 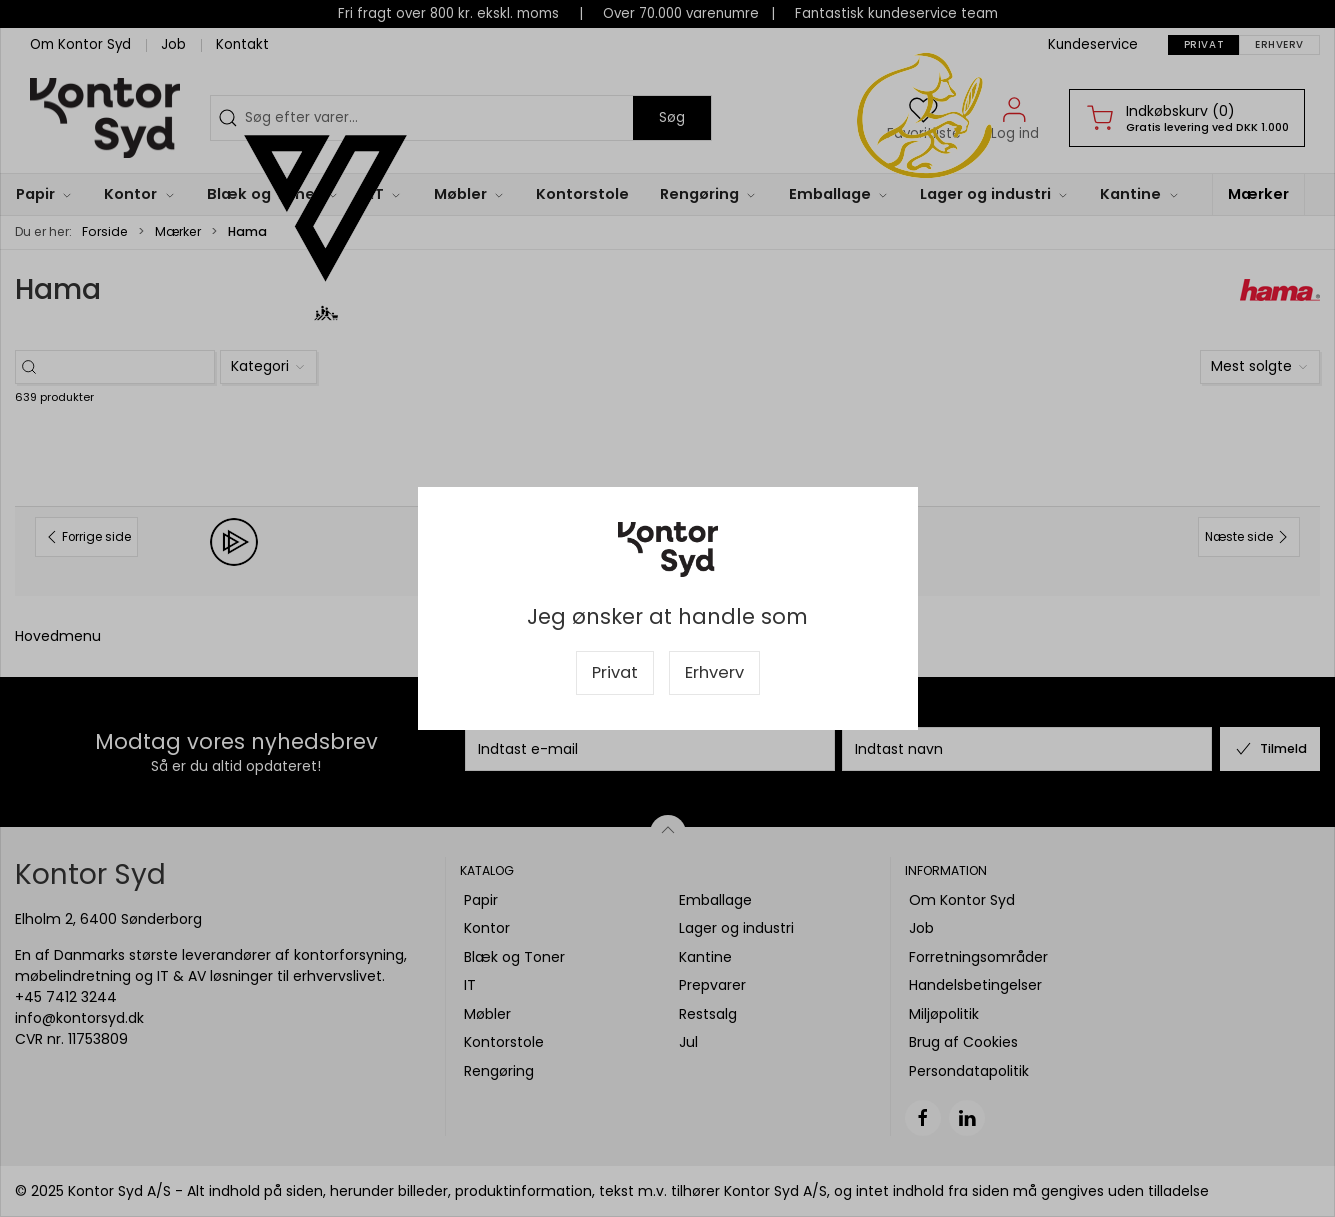 What do you see at coordinates (325, 208) in the screenshot?
I see `vuetify framework logo` at bounding box center [325, 208].